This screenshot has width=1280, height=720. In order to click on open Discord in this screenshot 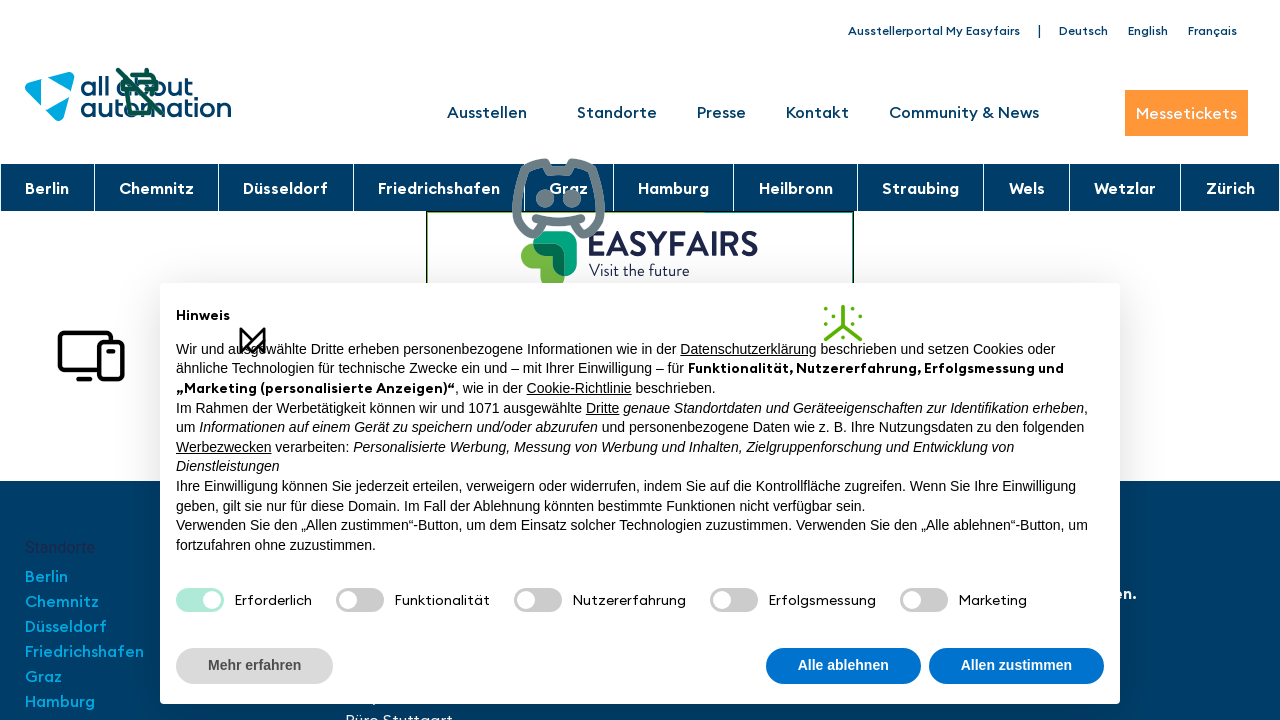, I will do `click(558, 198)`.